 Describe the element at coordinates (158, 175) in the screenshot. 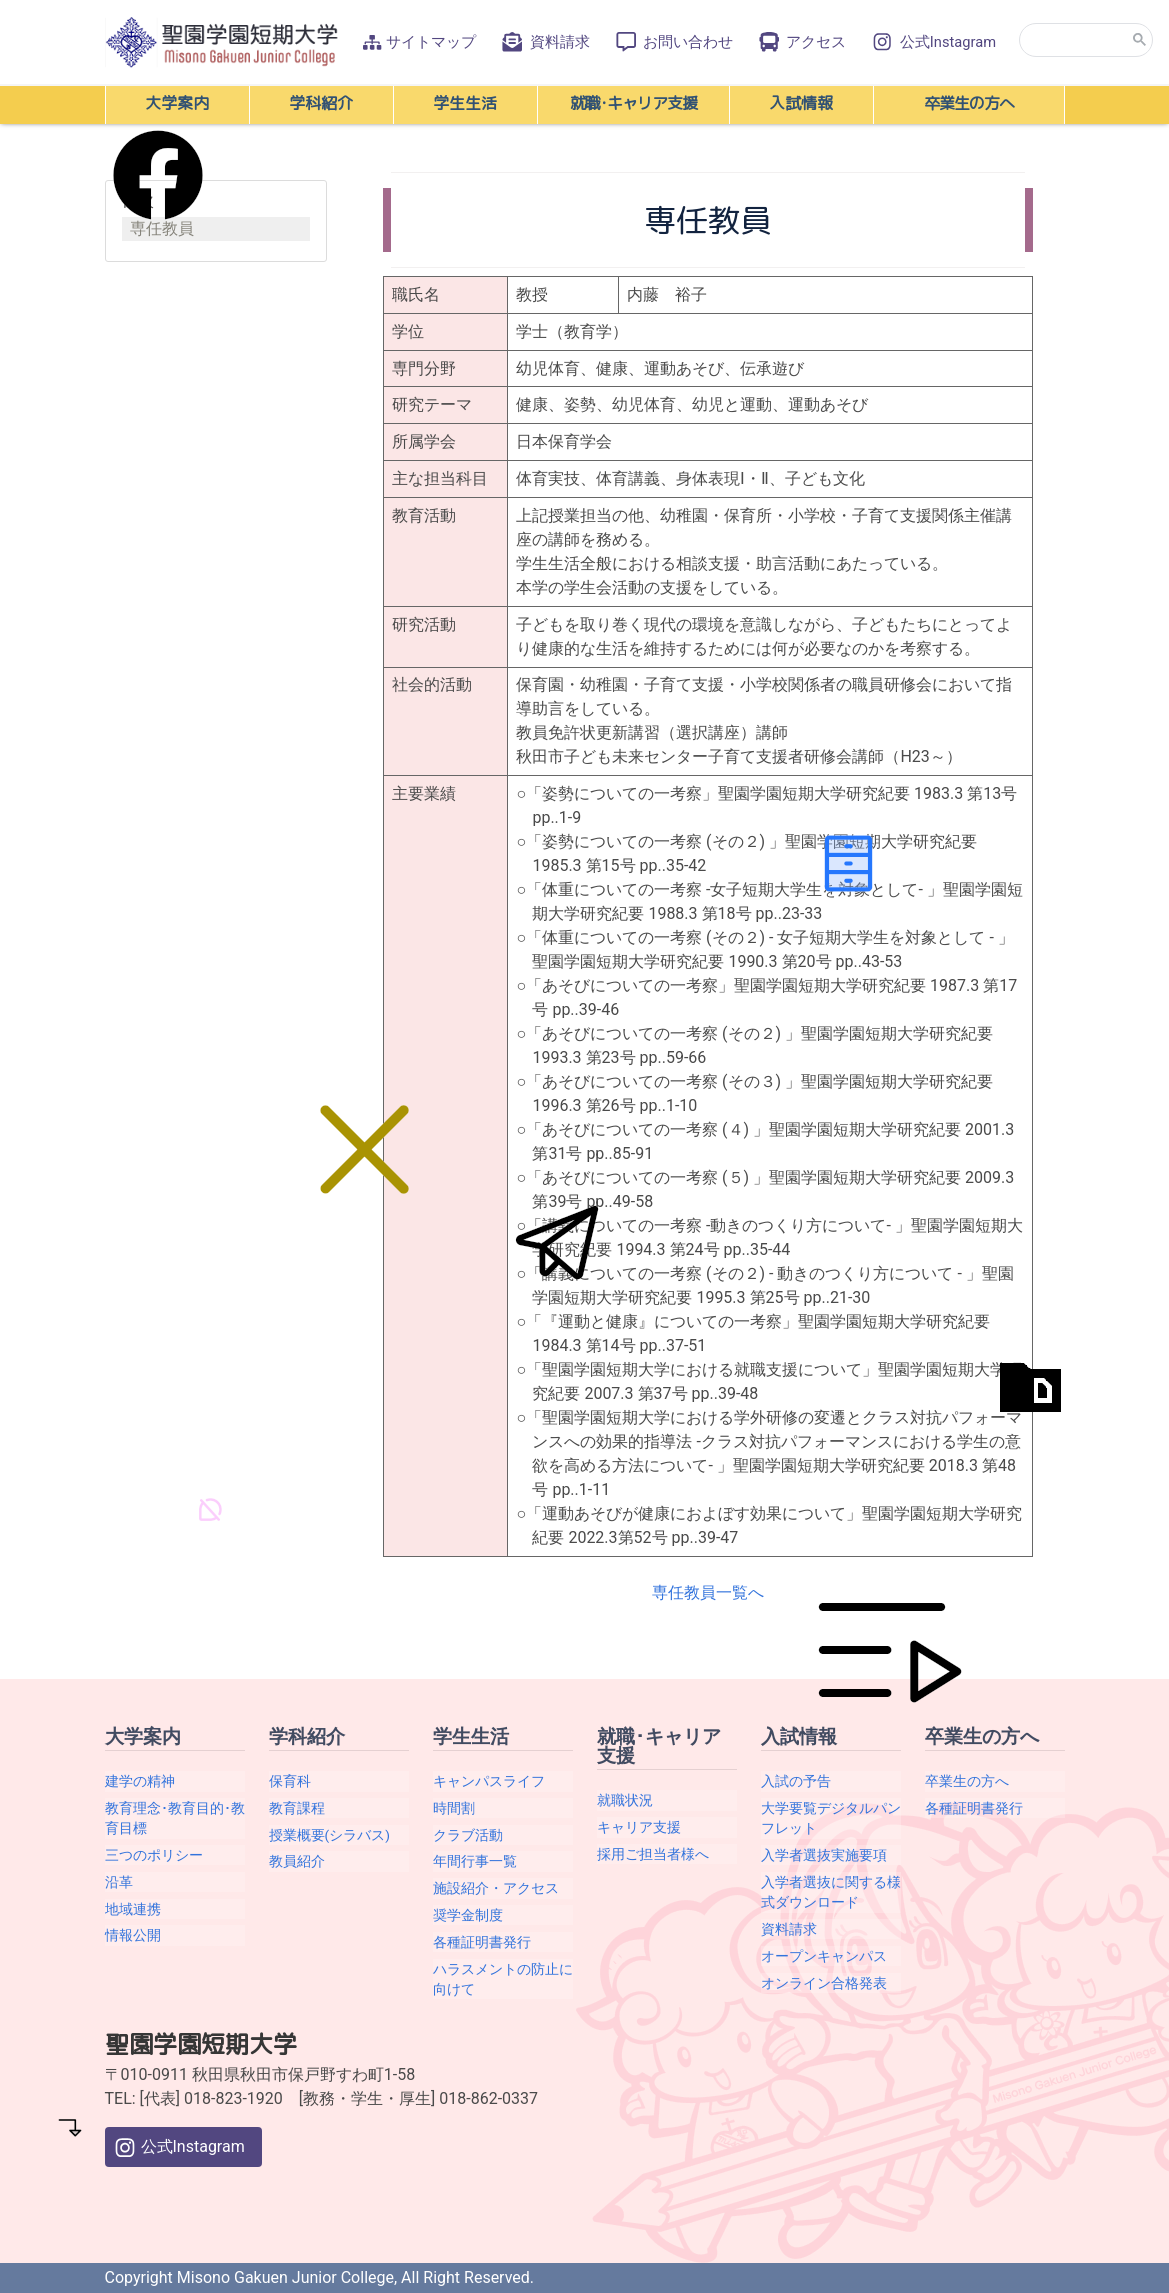

I see `open Facebook app` at that location.